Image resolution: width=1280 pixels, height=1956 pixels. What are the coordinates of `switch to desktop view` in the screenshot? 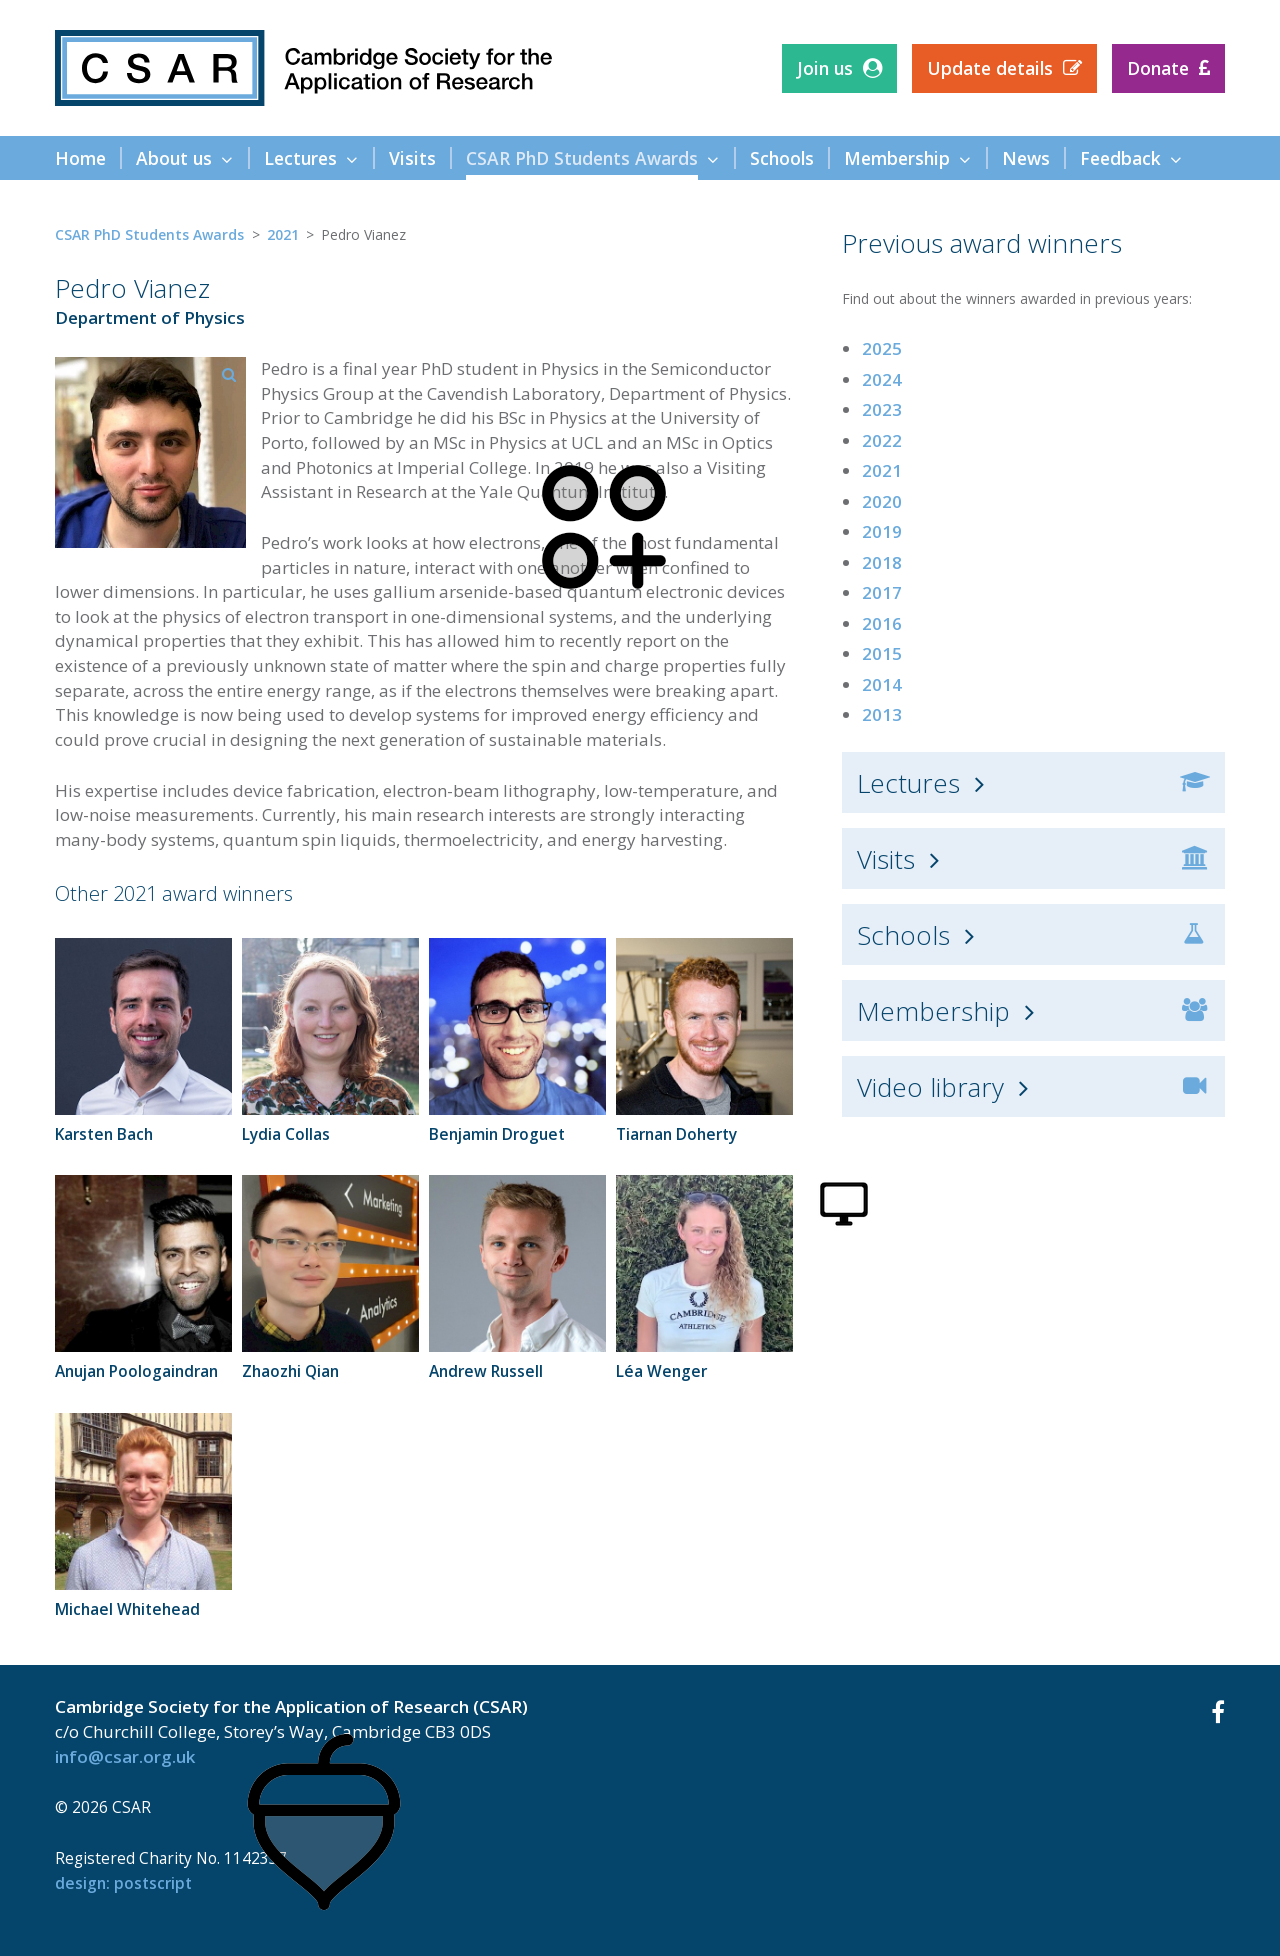 It's located at (844, 1204).